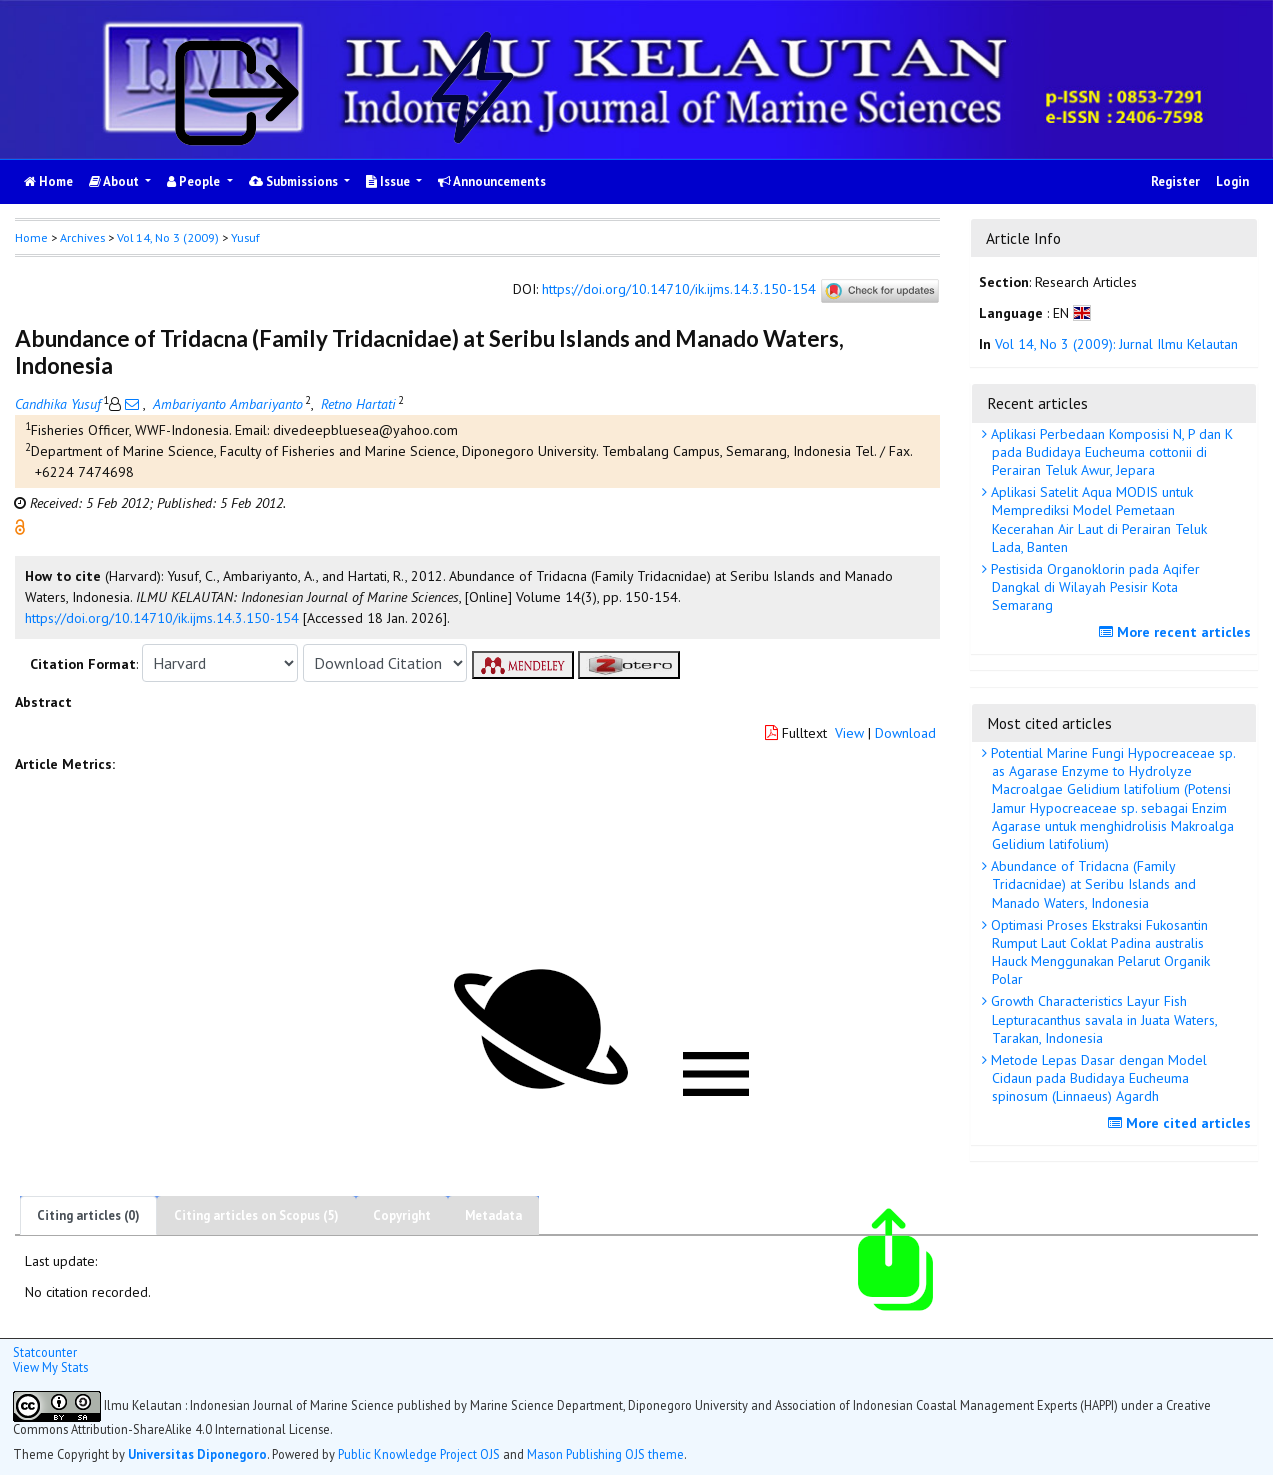 Image resolution: width=1273 pixels, height=1475 pixels. I want to click on toggle flash on for camera, so click(472, 87).